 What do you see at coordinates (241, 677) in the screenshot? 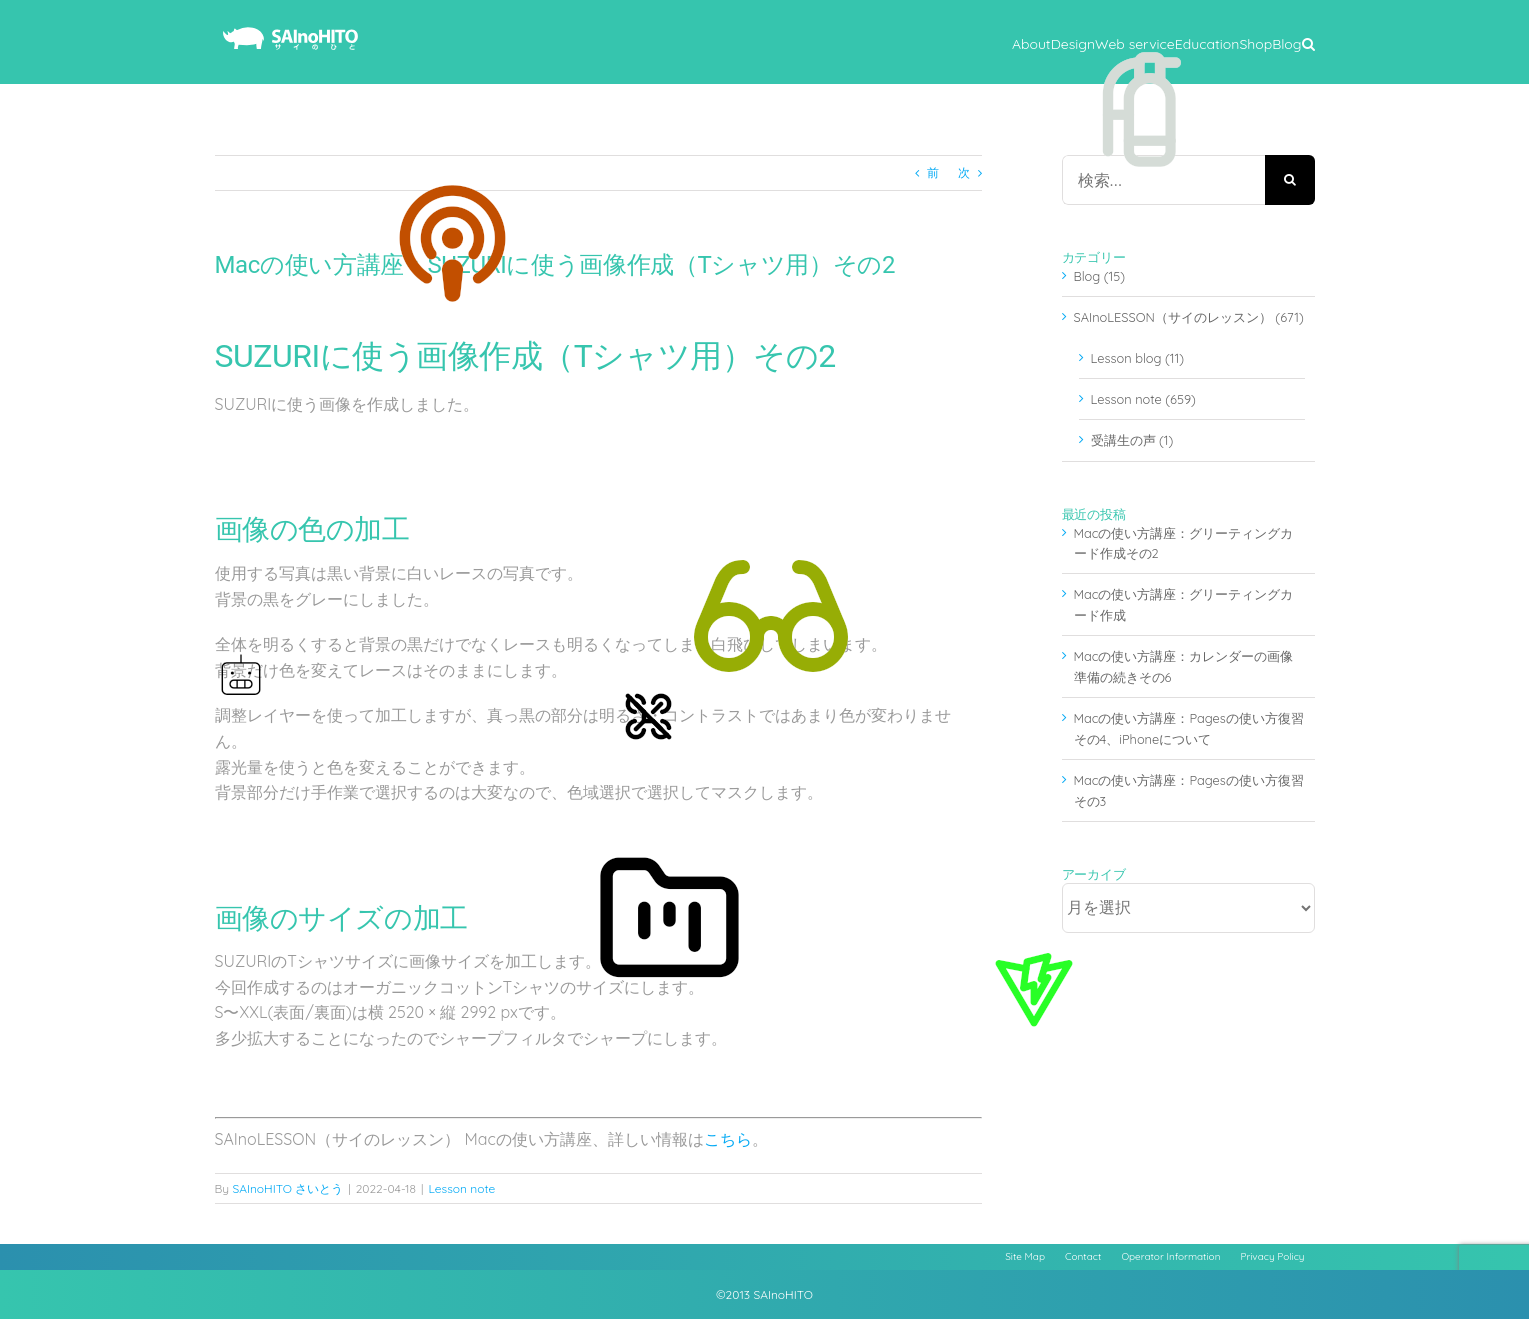
I see `access AI assistant or chatbot` at bounding box center [241, 677].